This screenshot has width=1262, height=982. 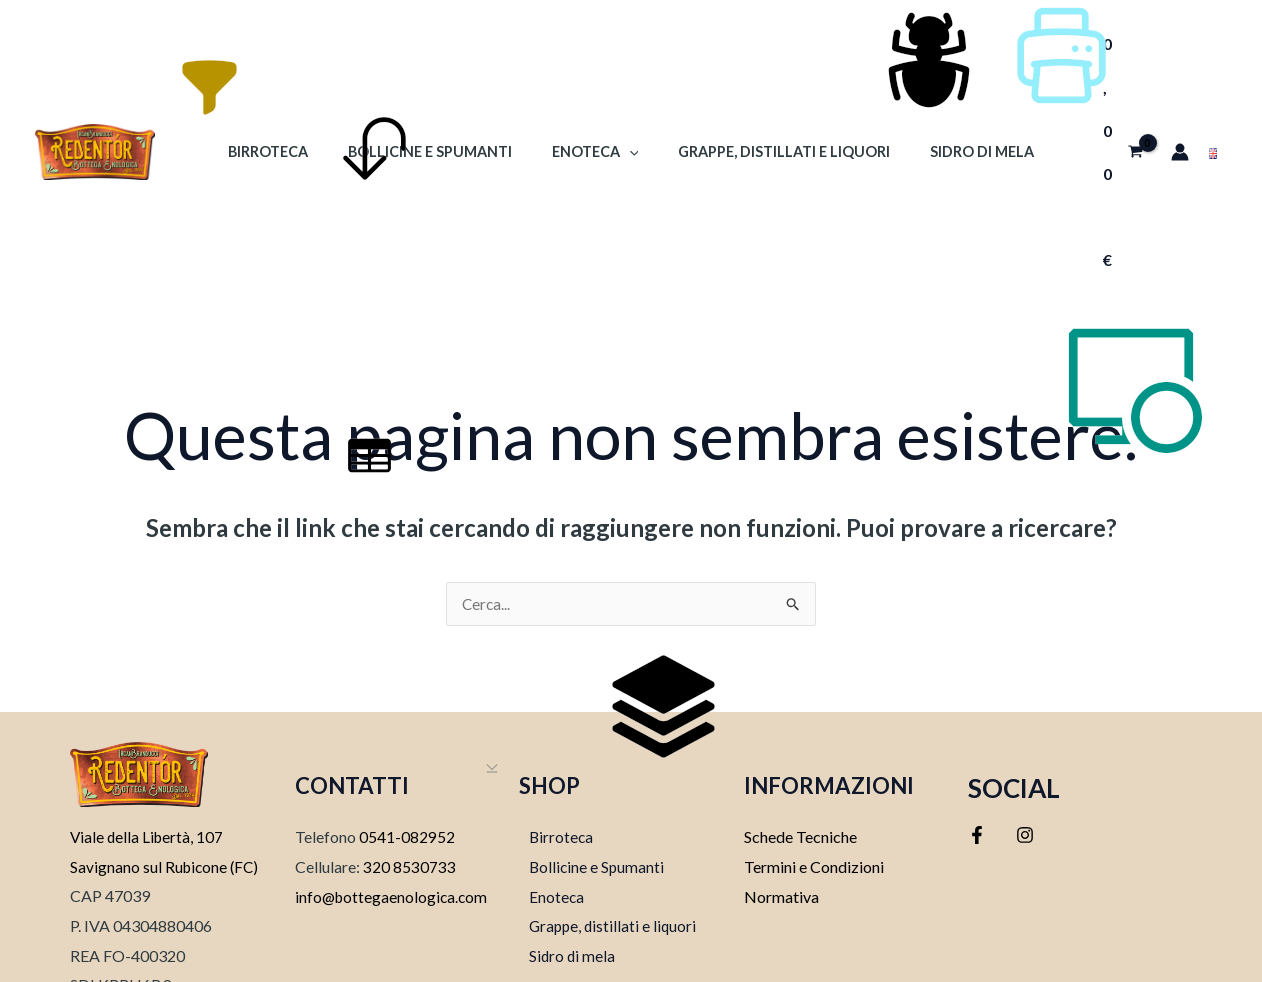 What do you see at coordinates (663, 706) in the screenshot?
I see `view layers or stacked content` at bounding box center [663, 706].